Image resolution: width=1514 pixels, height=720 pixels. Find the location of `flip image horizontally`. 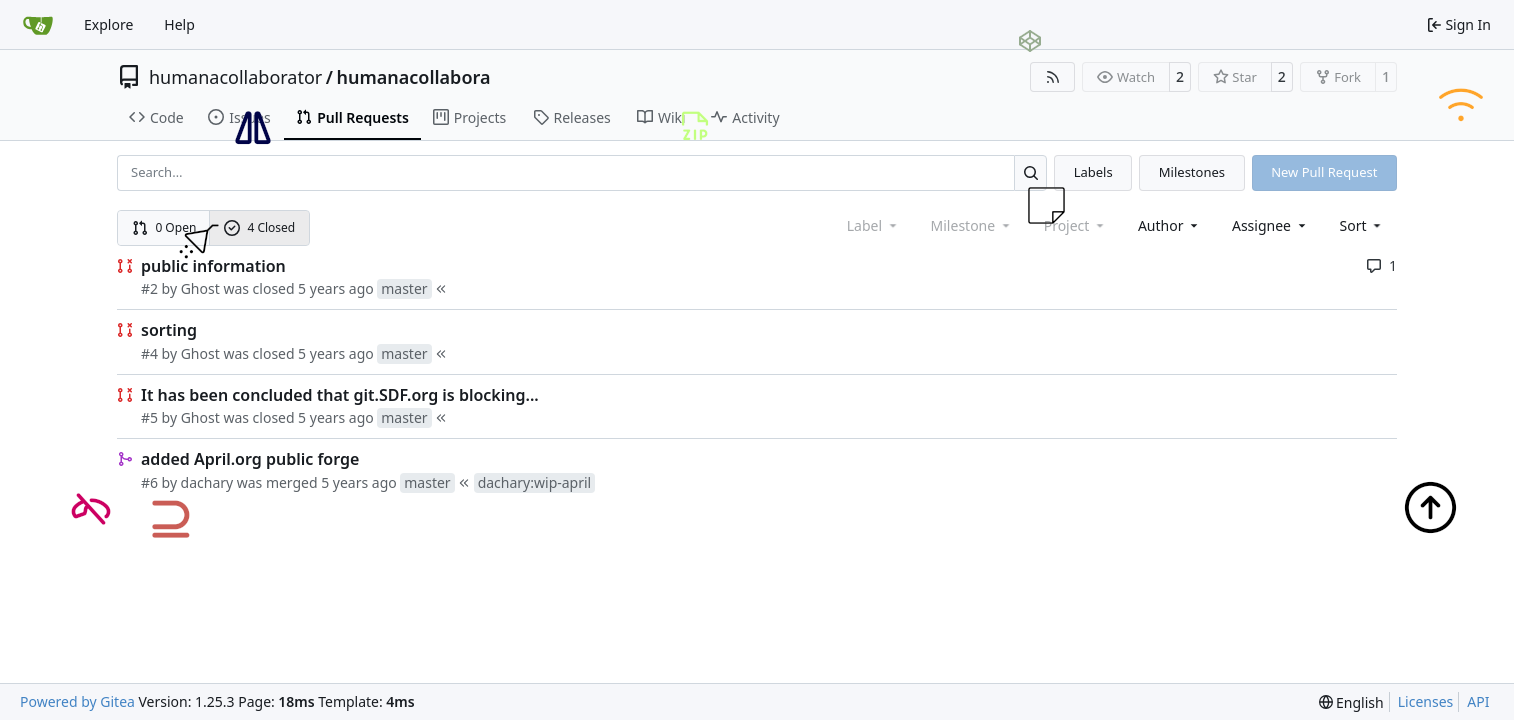

flip image horizontally is located at coordinates (253, 129).